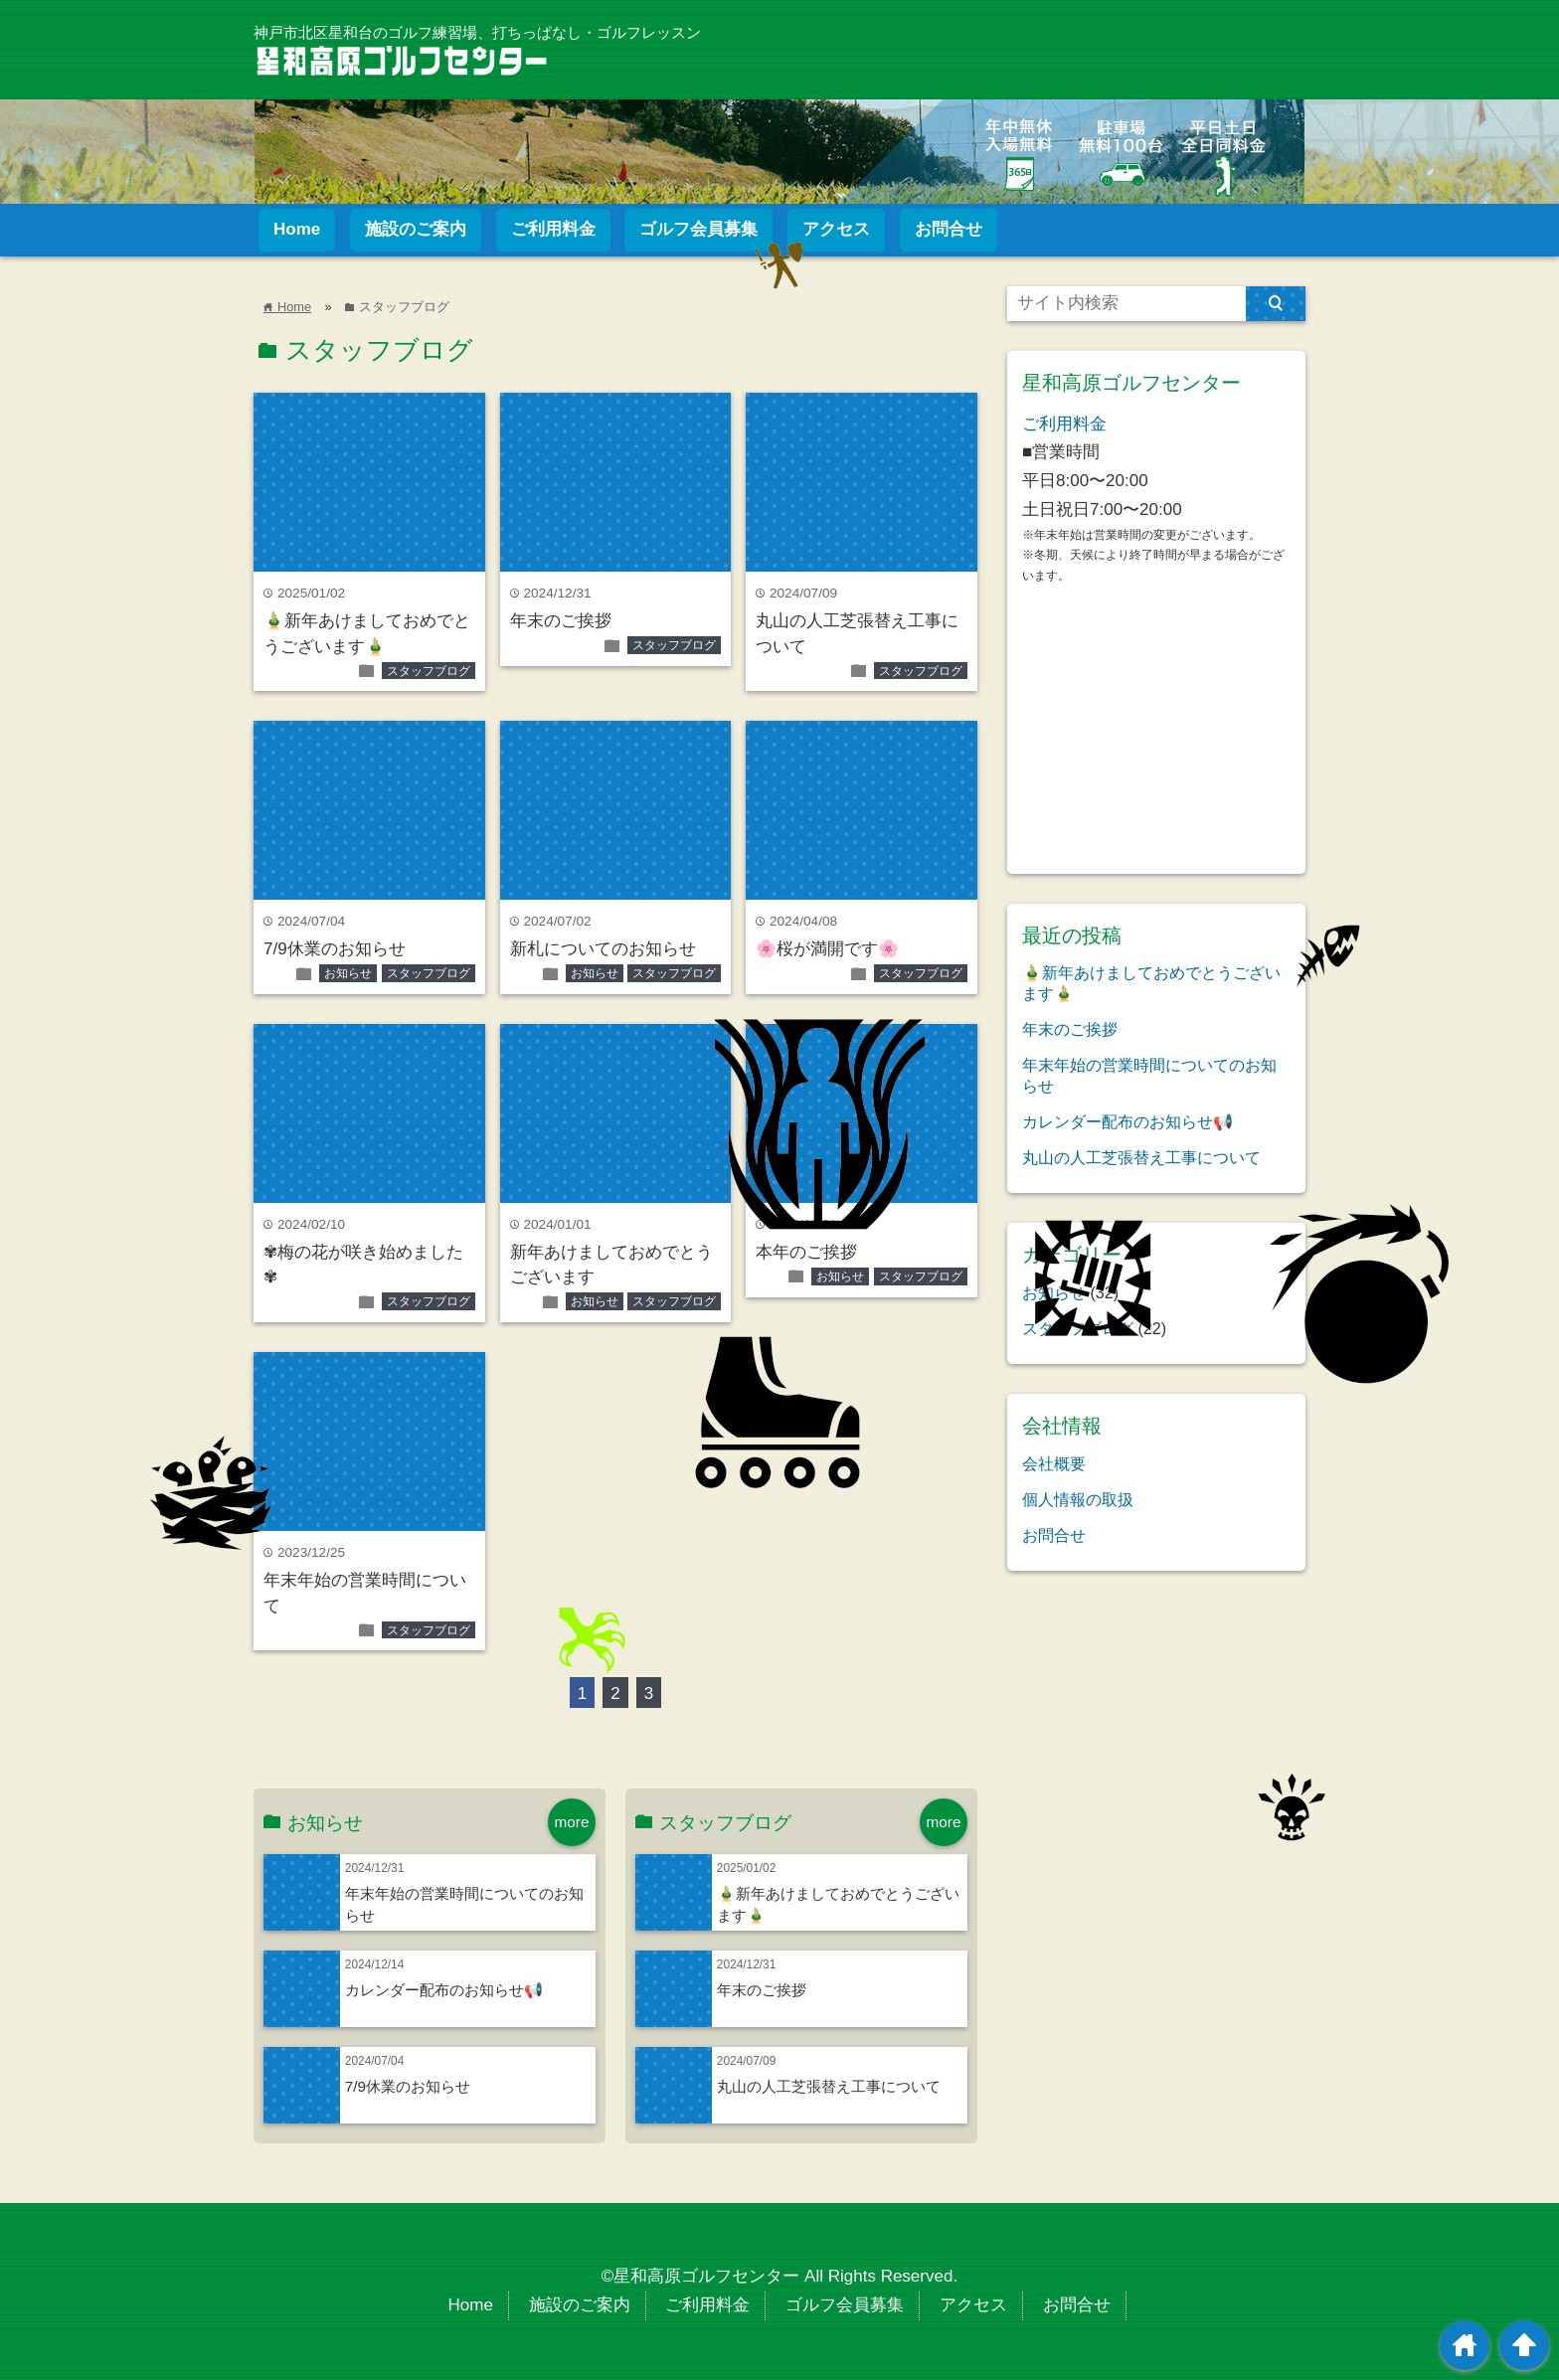 The height and width of the screenshot is (2380, 1559). Describe the element at coordinates (778, 1400) in the screenshot. I see `access roller skating or skating-related activities` at that location.